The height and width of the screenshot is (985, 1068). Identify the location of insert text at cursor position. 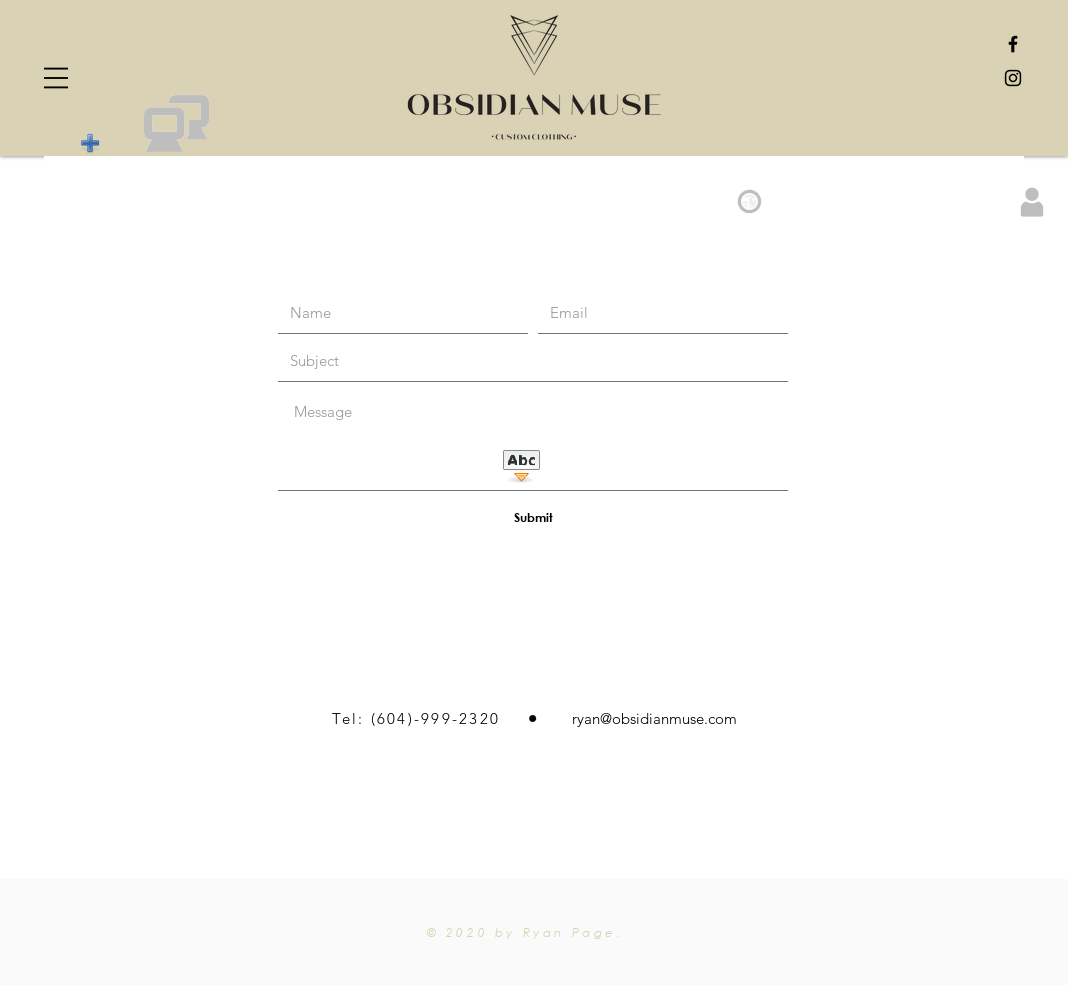
(521, 464).